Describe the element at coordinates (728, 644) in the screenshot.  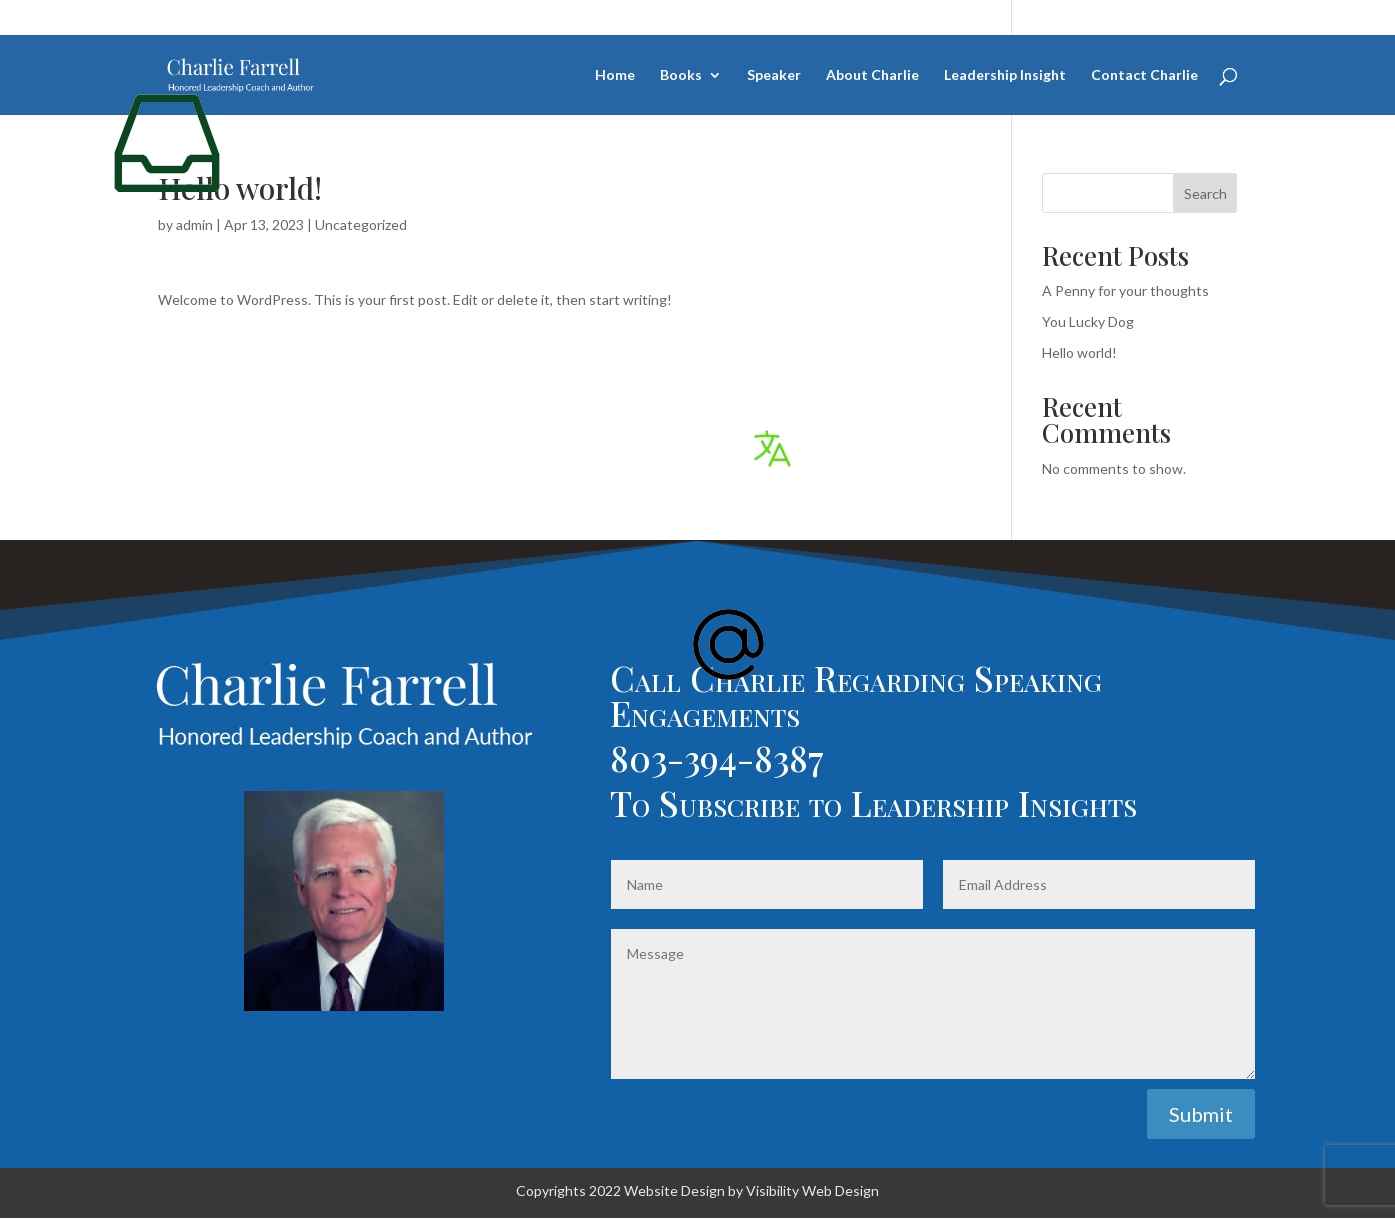
I see `mention a user in a post or comment` at that location.